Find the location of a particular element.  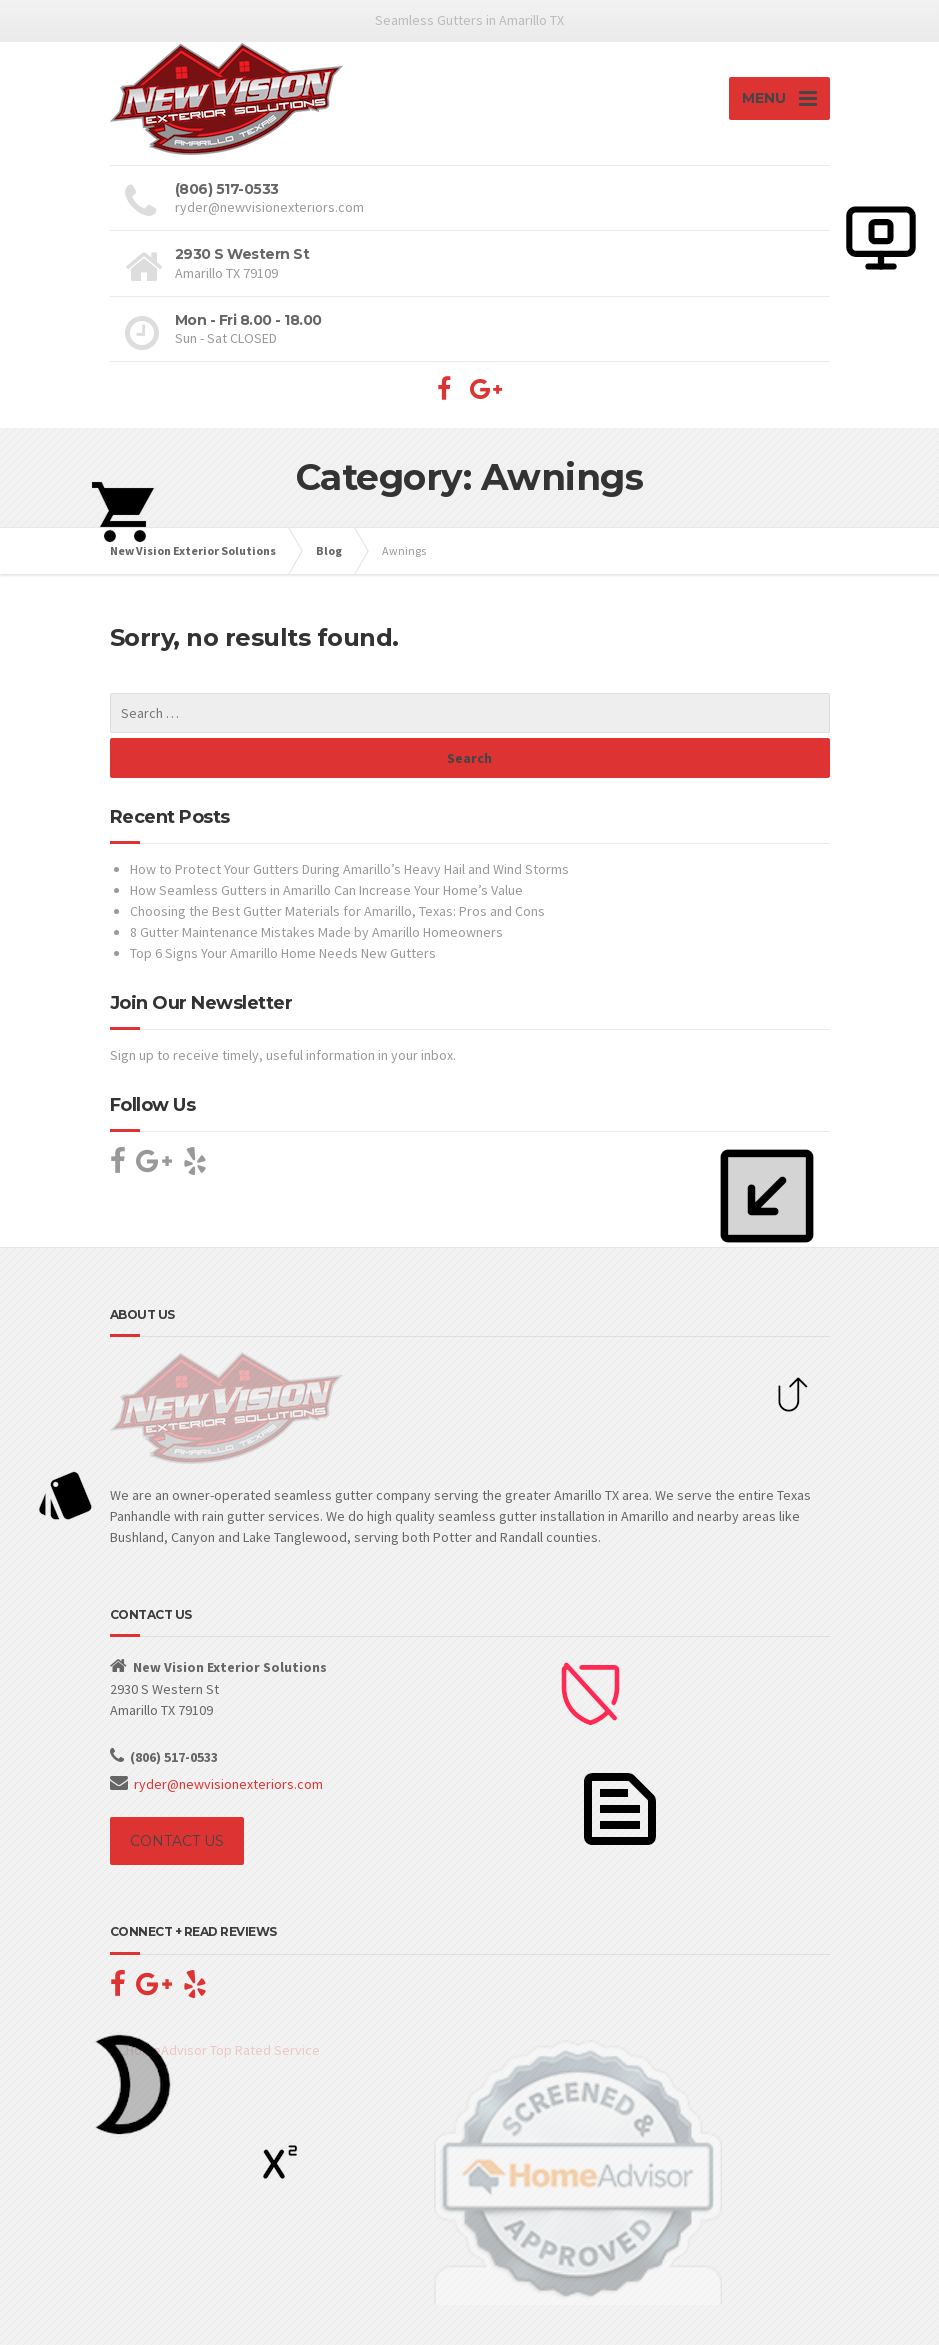

format selected text as superscript is located at coordinates (274, 2162).